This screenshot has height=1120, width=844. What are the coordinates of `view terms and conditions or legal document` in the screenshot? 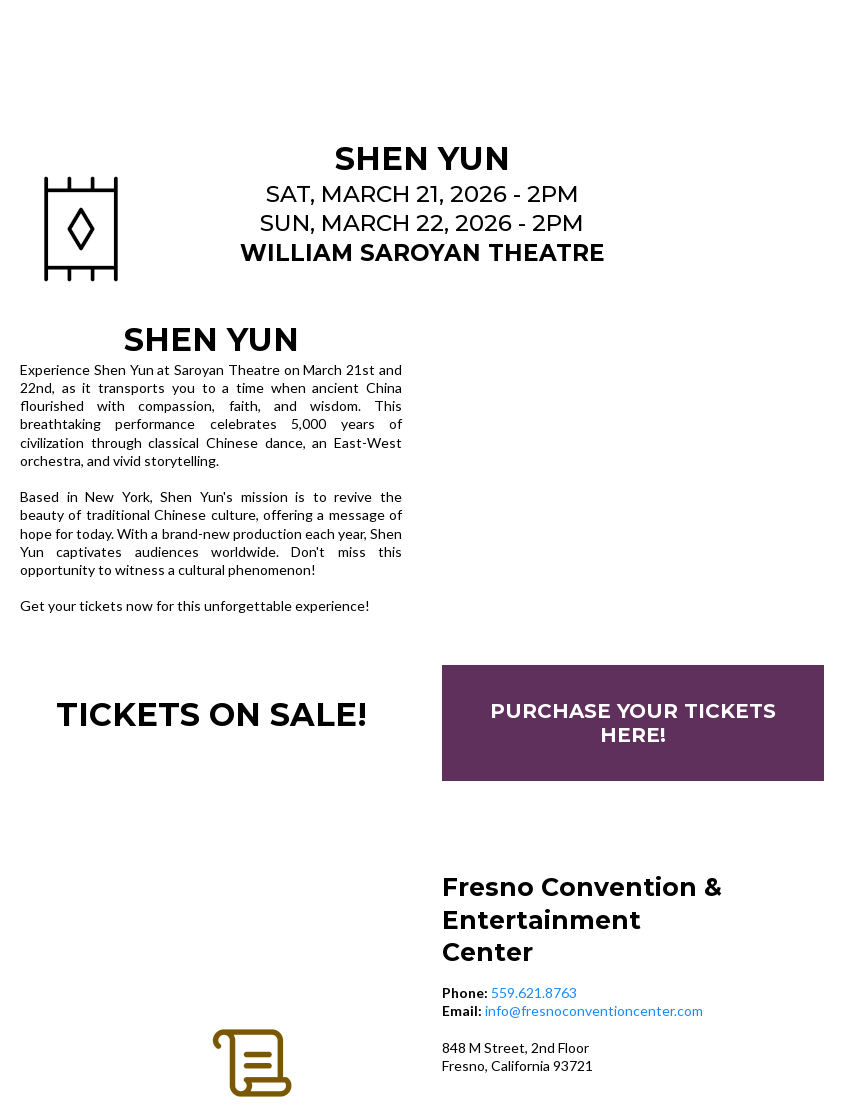 It's located at (255, 1063).